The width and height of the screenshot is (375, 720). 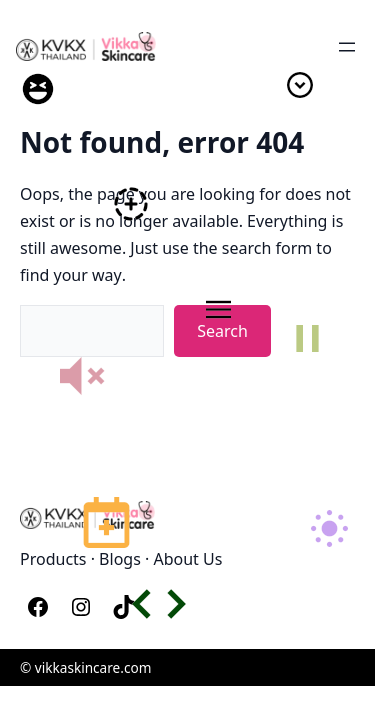 I want to click on view or edit source code, so click(x=159, y=604).